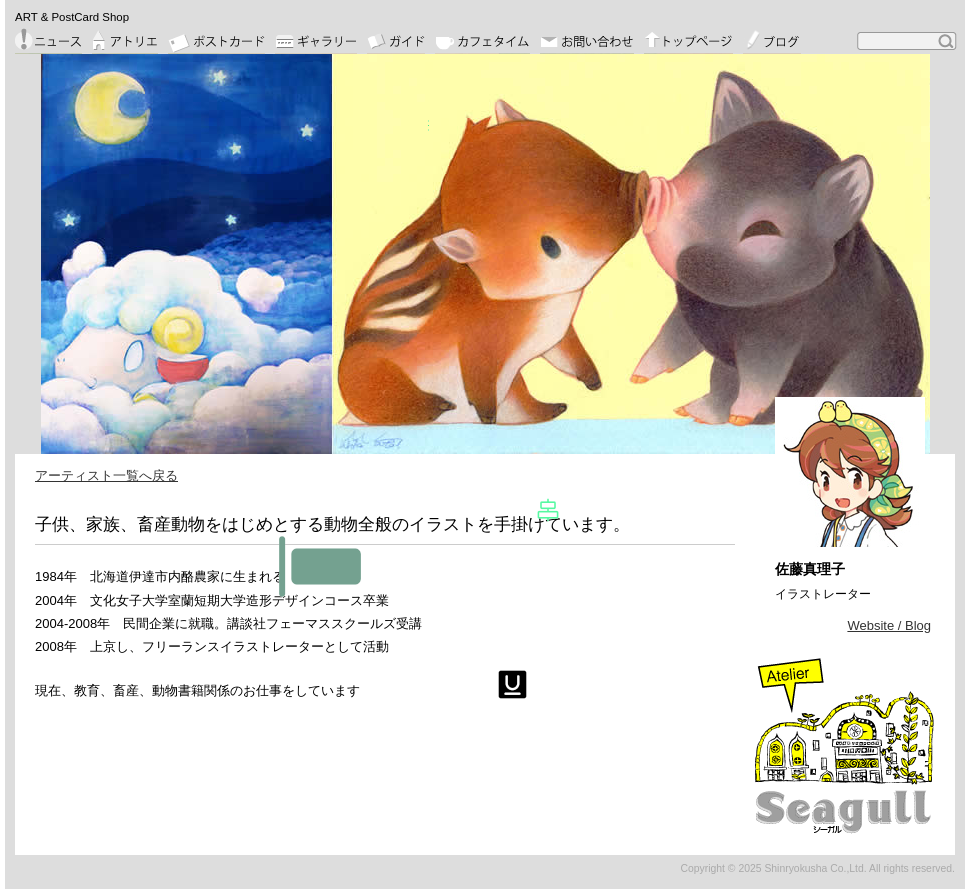  What do you see at coordinates (428, 125) in the screenshot?
I see `open more options menu` at bounding box center [428, 125].